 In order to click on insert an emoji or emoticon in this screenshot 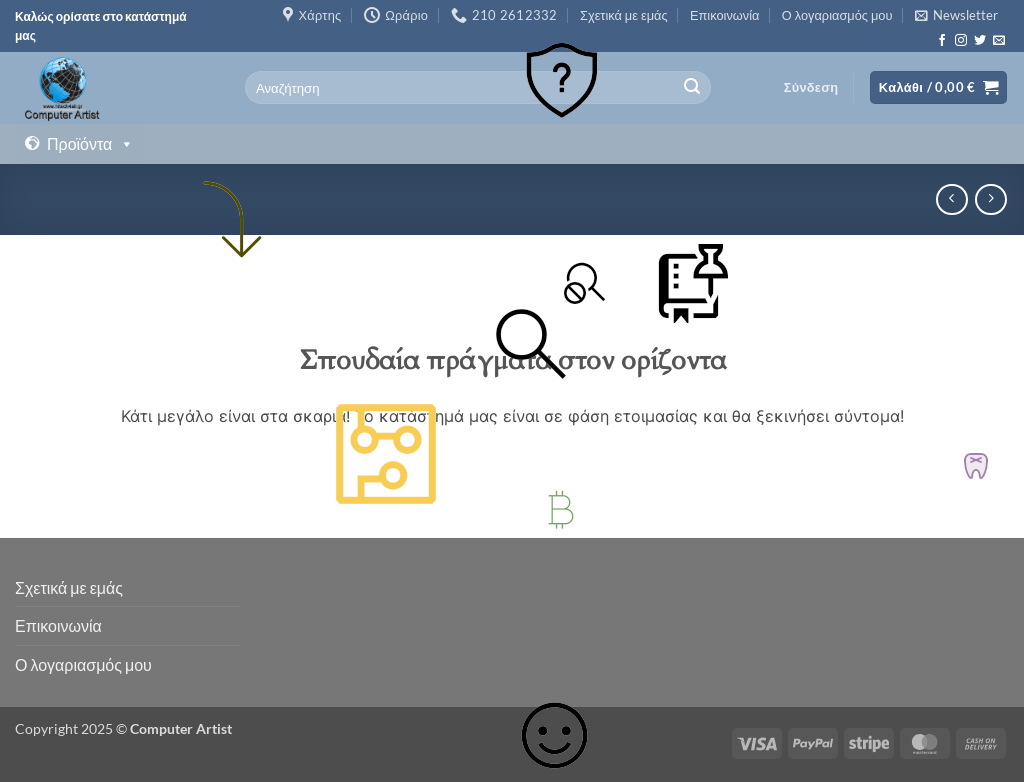, I will do `click(554, 735)`.